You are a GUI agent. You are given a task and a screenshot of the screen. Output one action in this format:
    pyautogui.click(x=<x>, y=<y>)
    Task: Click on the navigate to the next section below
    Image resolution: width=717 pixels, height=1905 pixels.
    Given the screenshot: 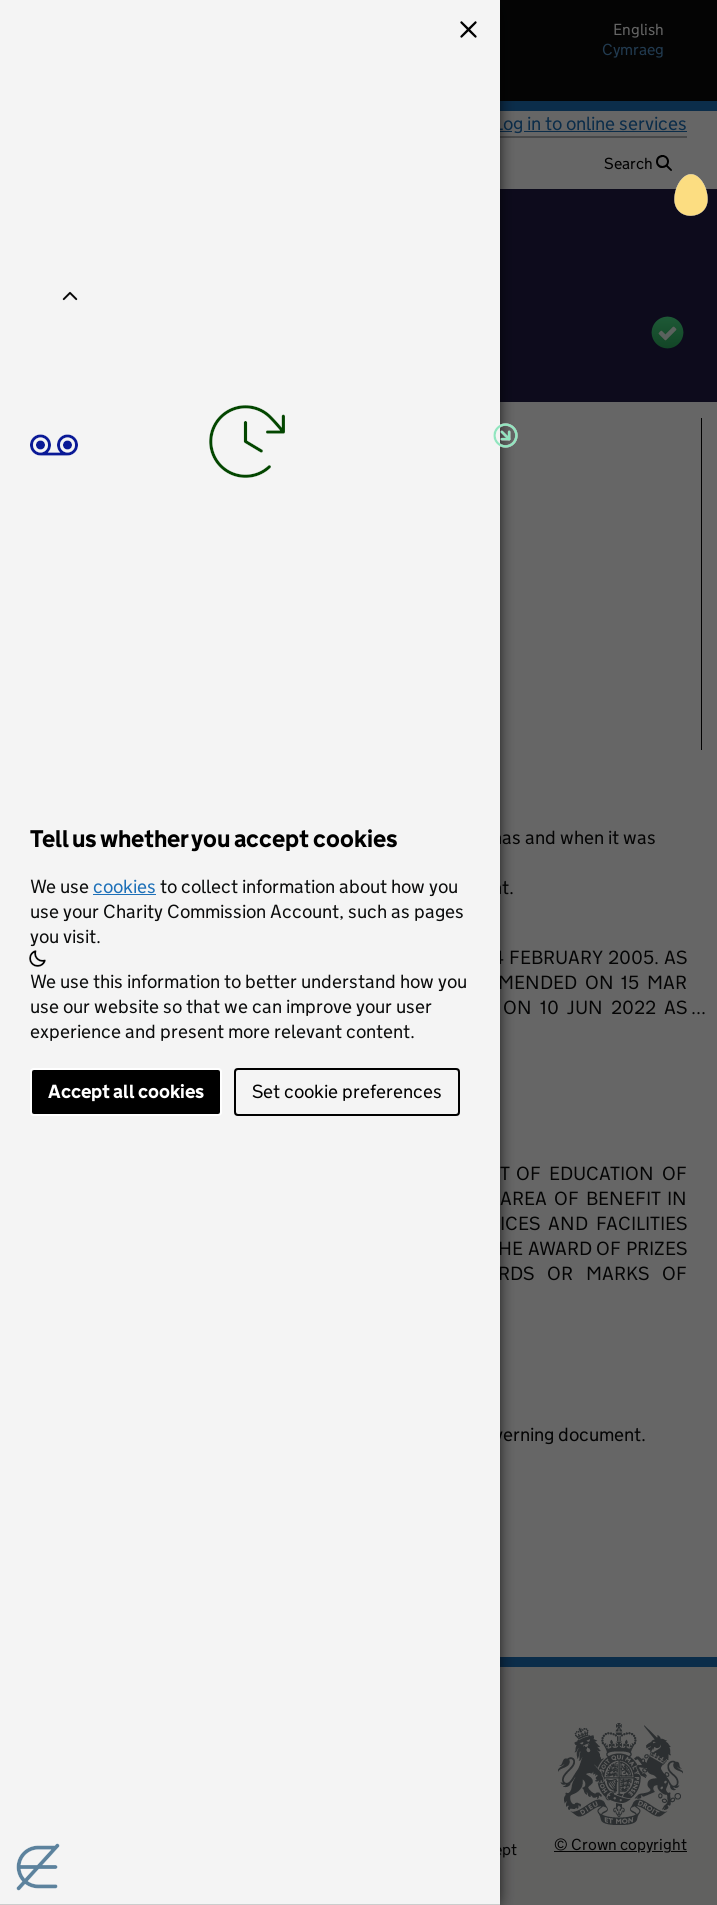 What is the action you would take?
    pyautogui.click(x=505, y=435)
    